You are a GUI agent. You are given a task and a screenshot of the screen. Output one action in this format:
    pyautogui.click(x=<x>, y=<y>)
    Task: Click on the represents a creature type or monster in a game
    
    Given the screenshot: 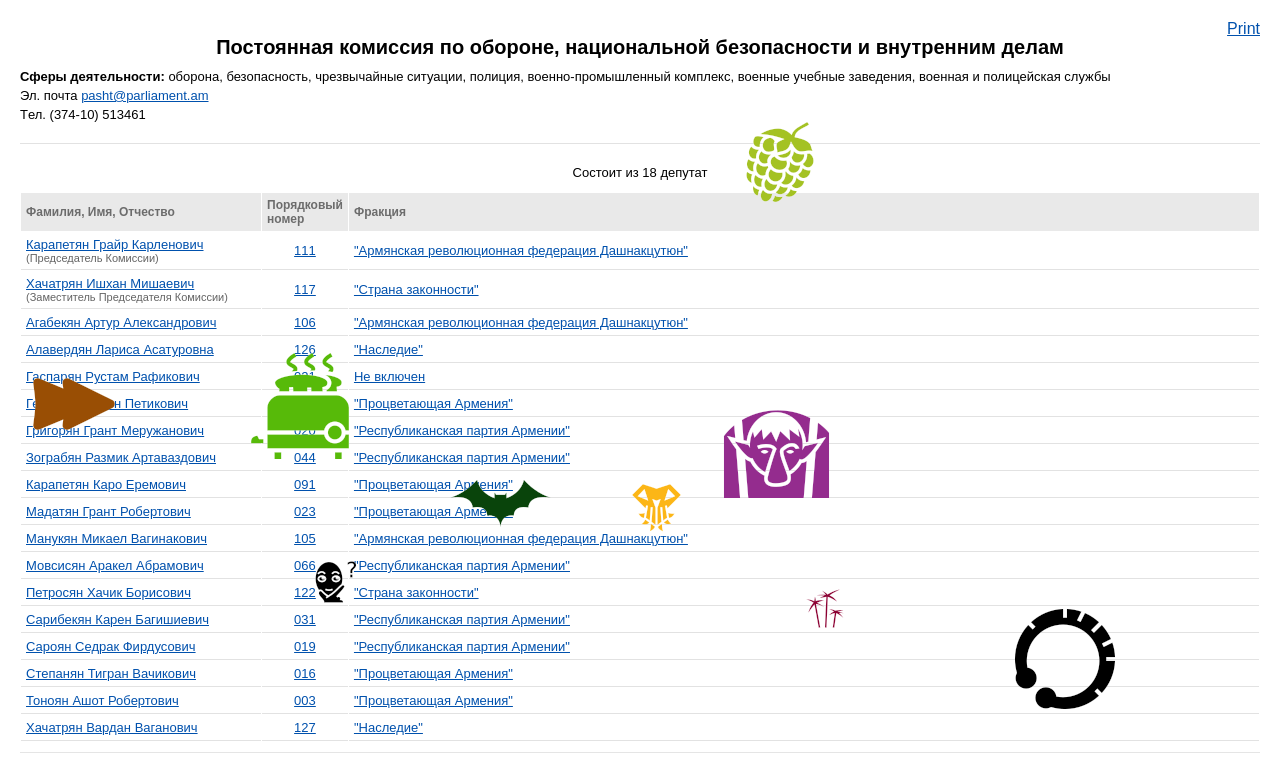 What is the action you would take?
    pyautogui.click(x=656, y=507)
    